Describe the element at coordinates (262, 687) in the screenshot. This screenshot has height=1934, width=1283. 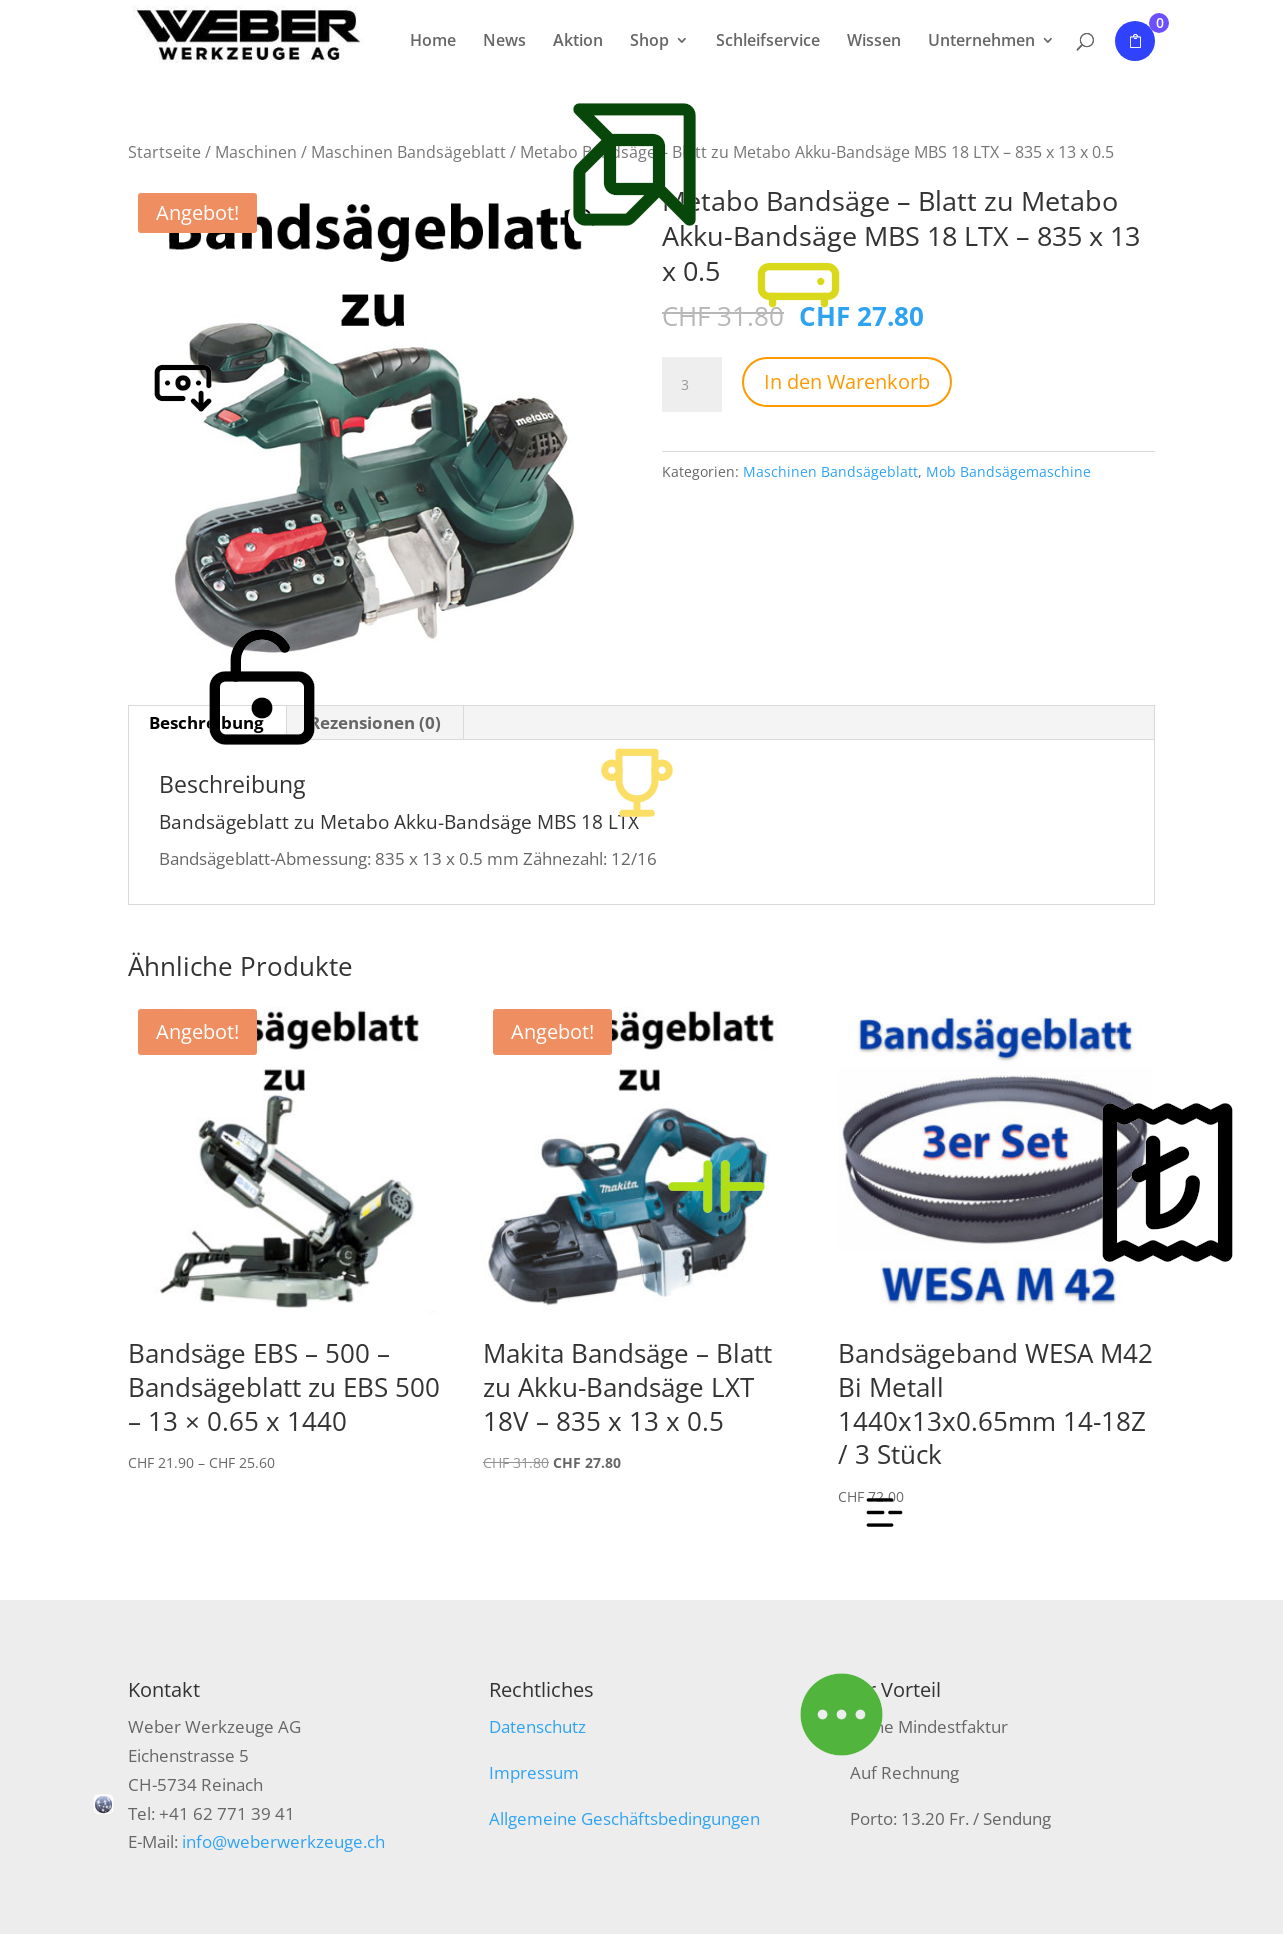
I see `unlock or access secured content` at that location.